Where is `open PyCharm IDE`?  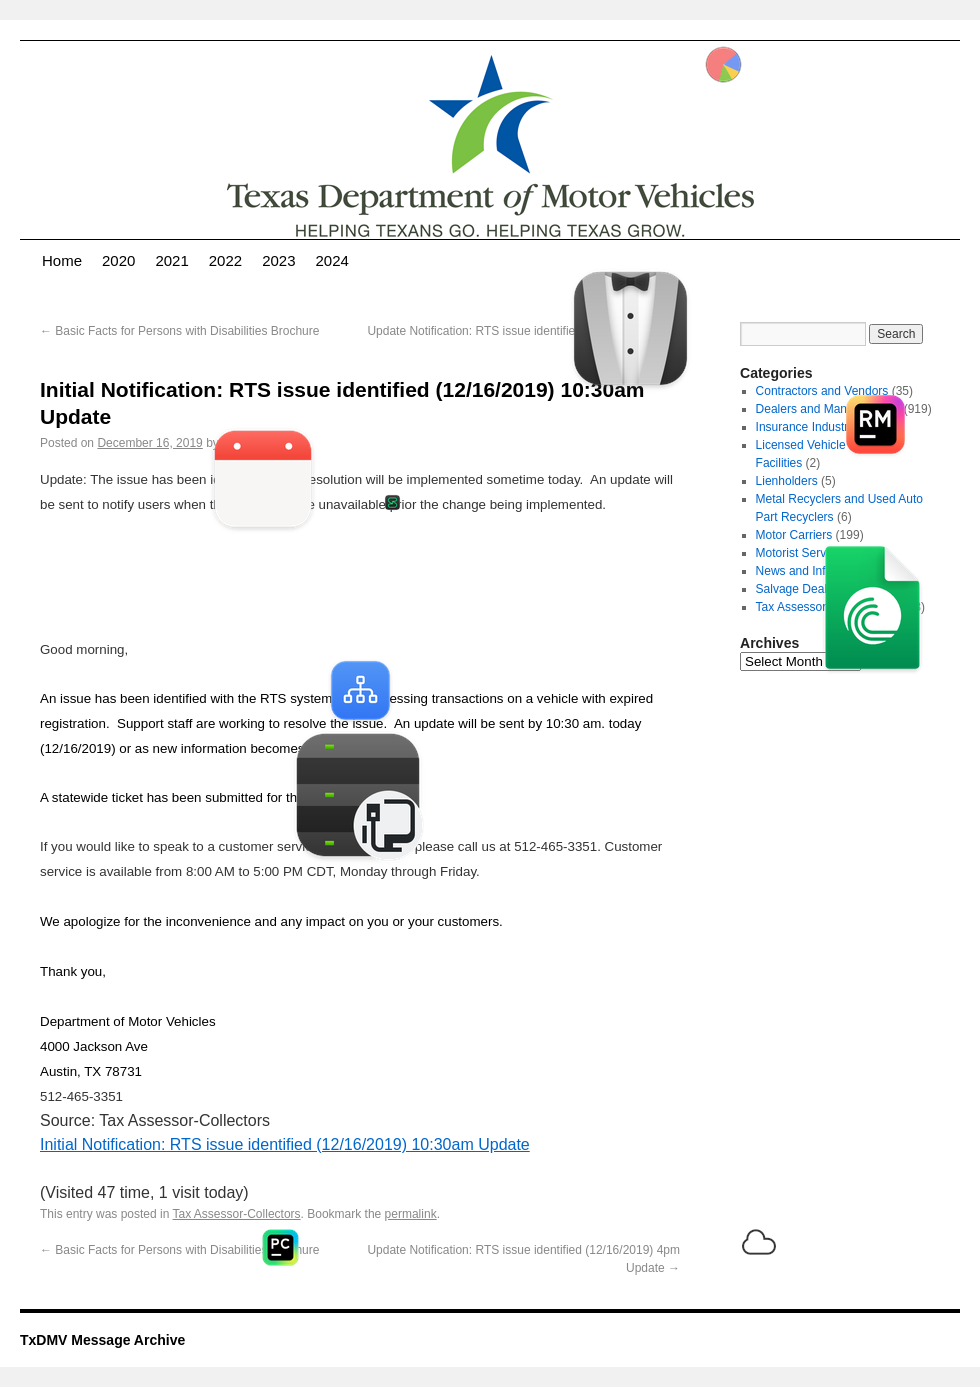
open PyCharm IDE is located at coordinates (280, 1247).